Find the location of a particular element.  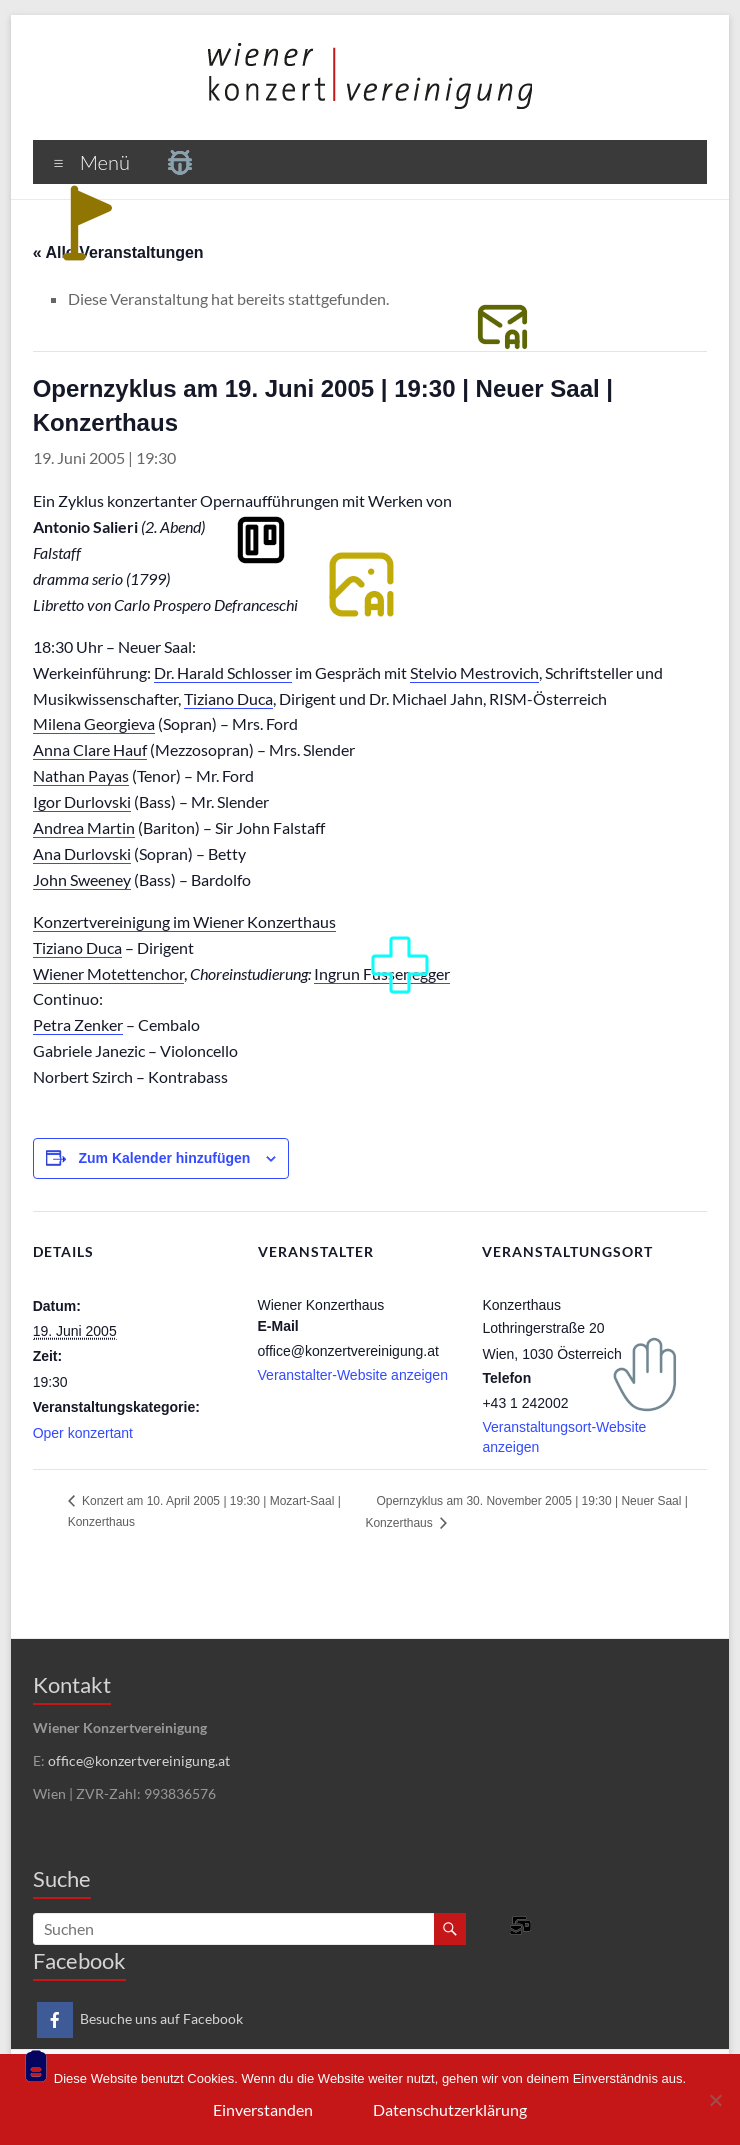

open Trello app is located at coordinates (261, 540).